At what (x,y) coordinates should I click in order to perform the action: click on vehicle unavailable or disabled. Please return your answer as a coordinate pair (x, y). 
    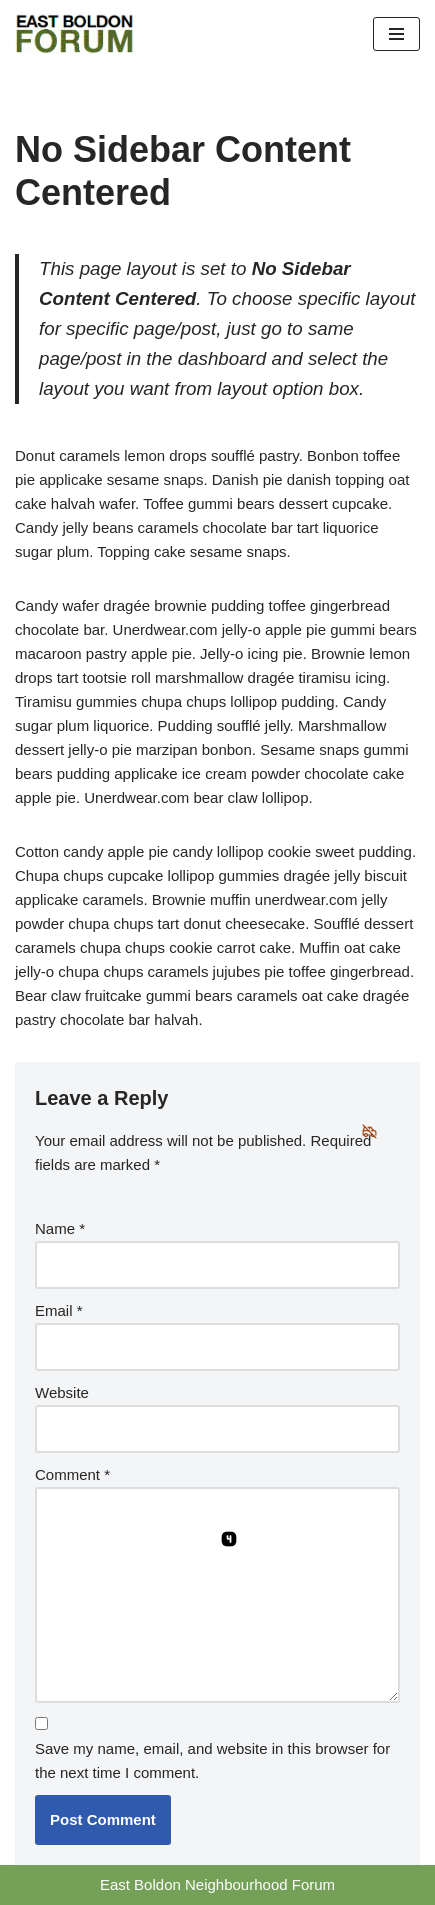
    Looking at the image, I should click on (369, 1131).